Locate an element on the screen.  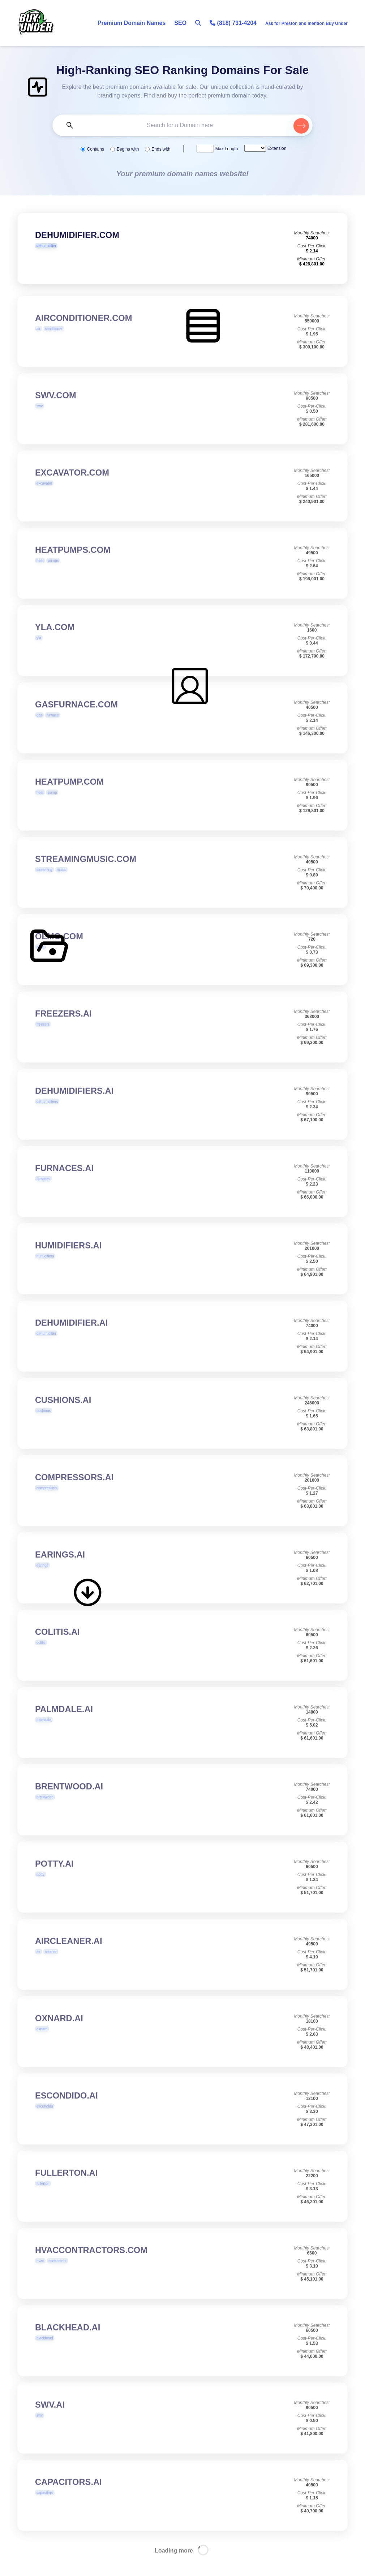
view user profile is located at coordinates (190, 686).